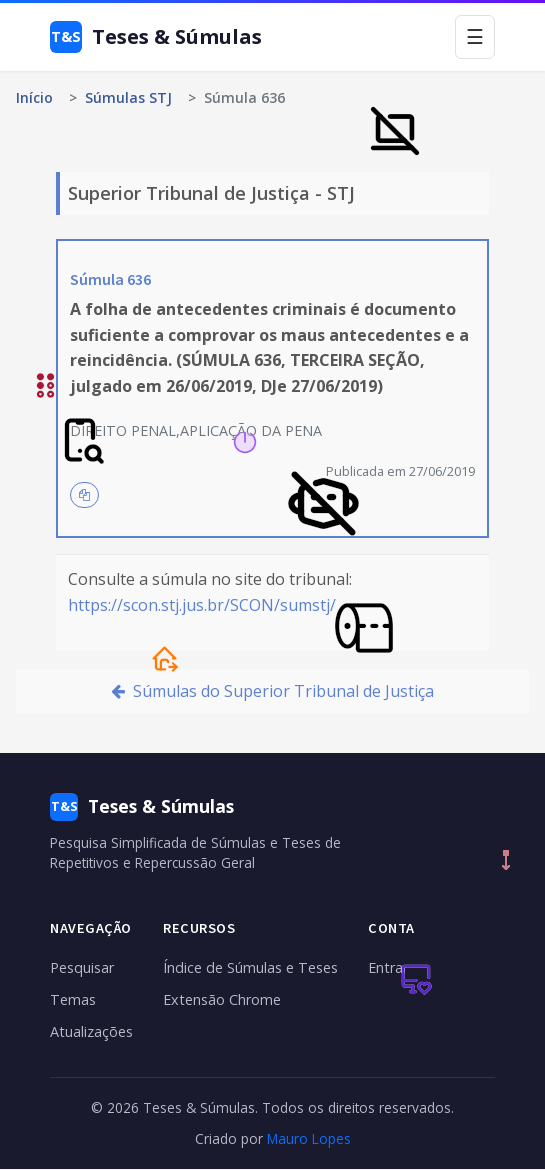 This screenshot has height=1170, width=545. What do you see at coordinates (395, 131) in the screenshot?
I see `laptop device is offline or disconnected` at bounding box center [395, 131].